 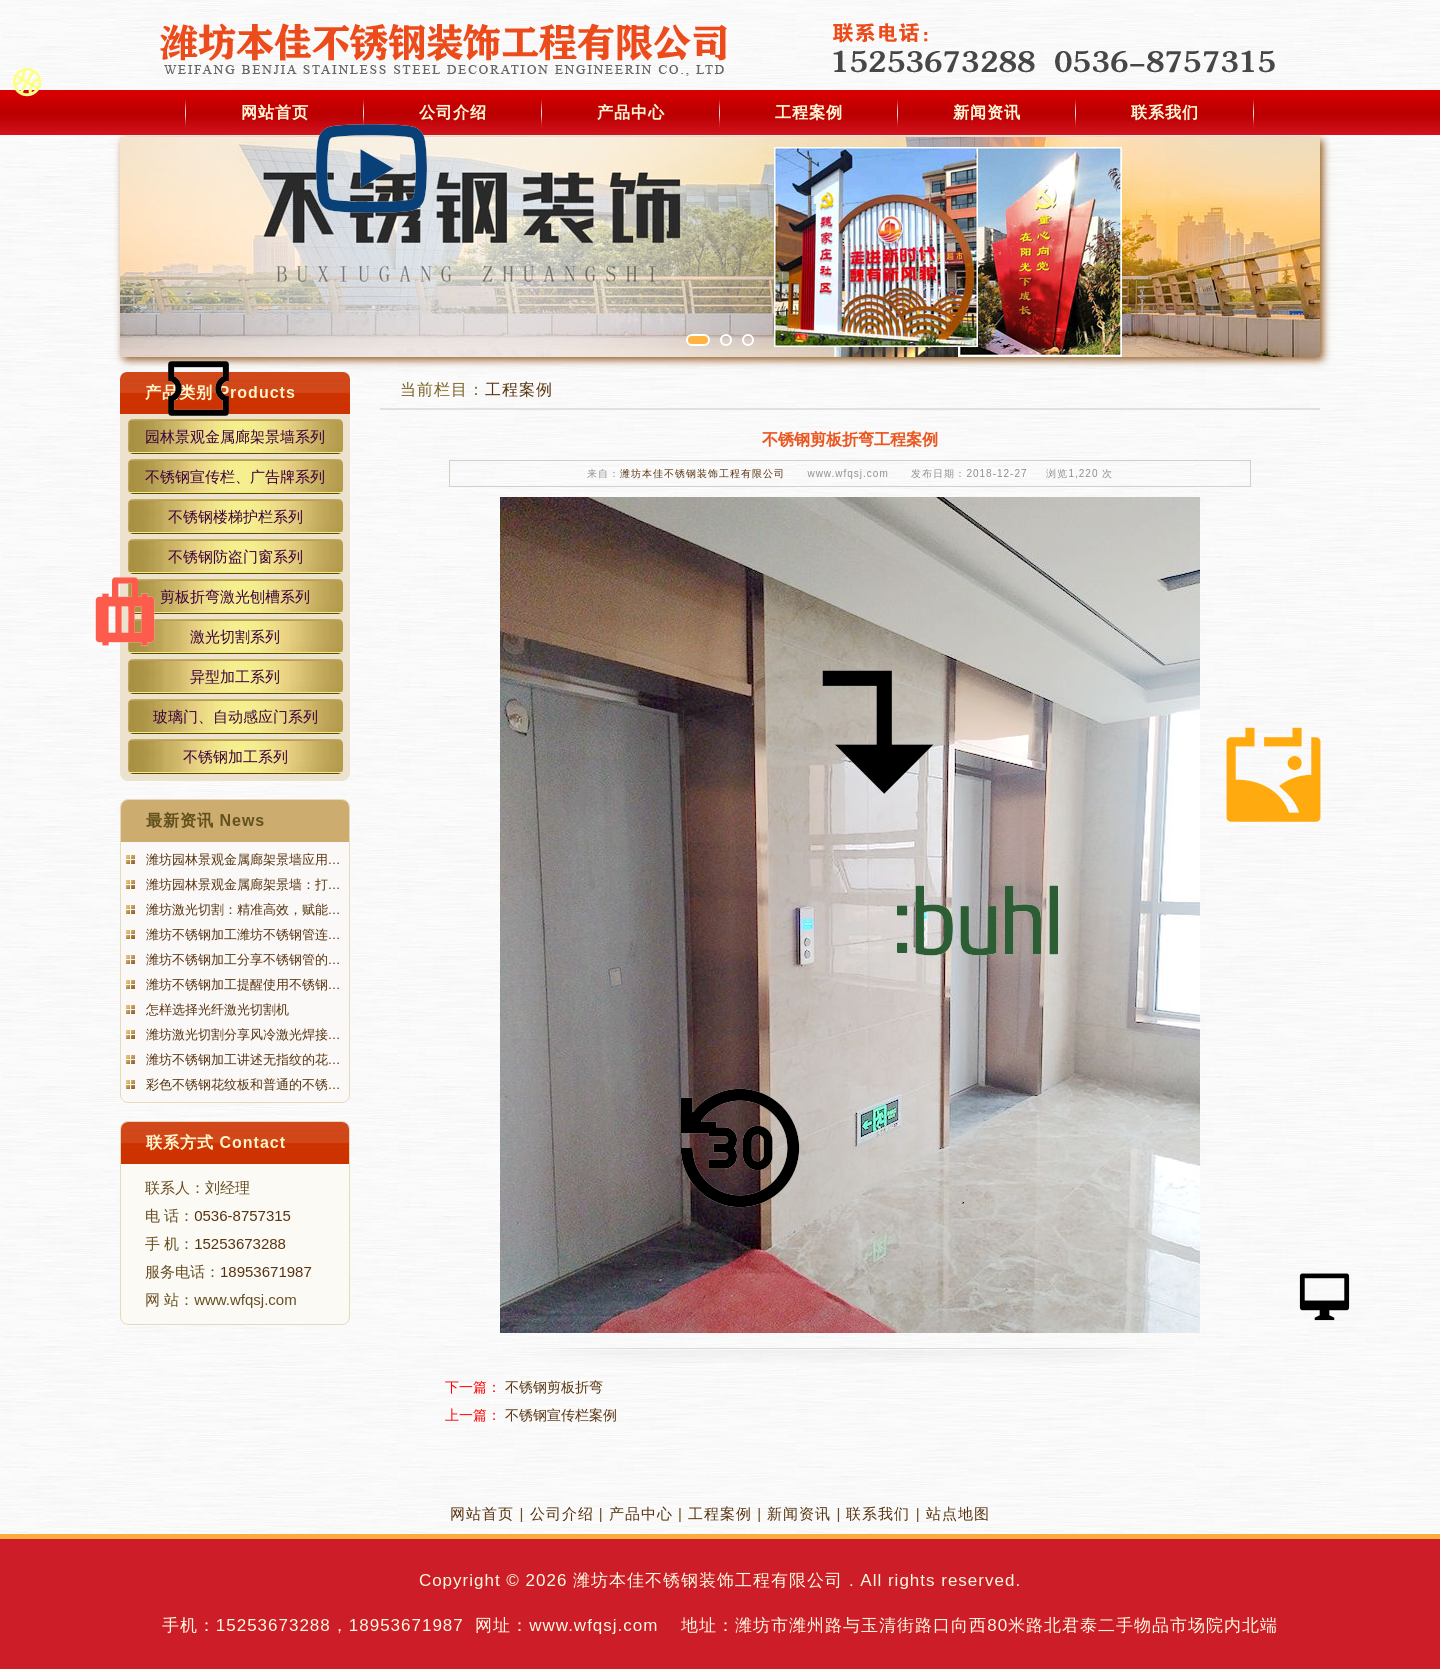 What do you see at coordinates (27, 82) in the screenshot?
I see `access sports scores and updates` at bounding box center [27, 82].